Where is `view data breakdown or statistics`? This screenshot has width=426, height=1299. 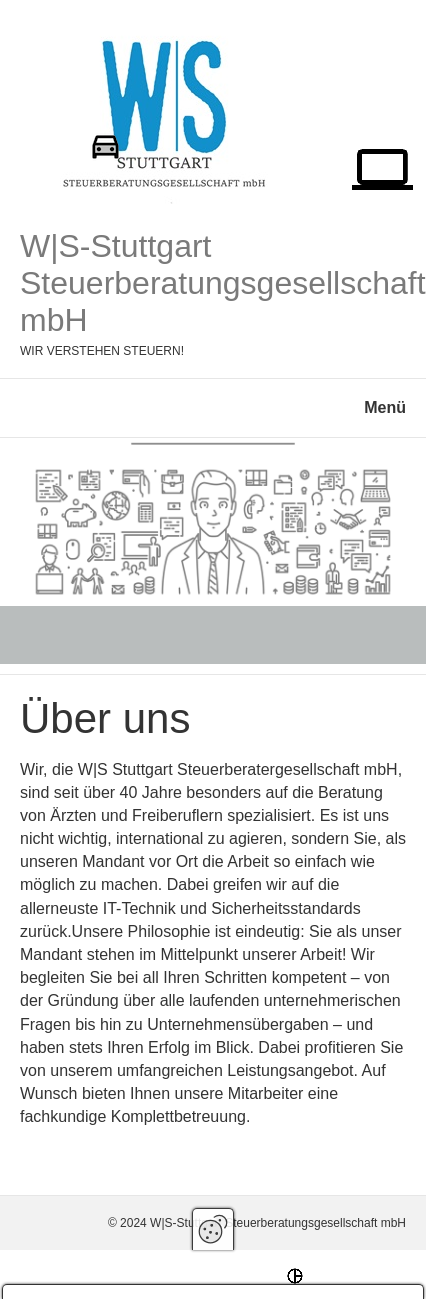
view data breakdown or statistics is located at coordinates (295, 1276).